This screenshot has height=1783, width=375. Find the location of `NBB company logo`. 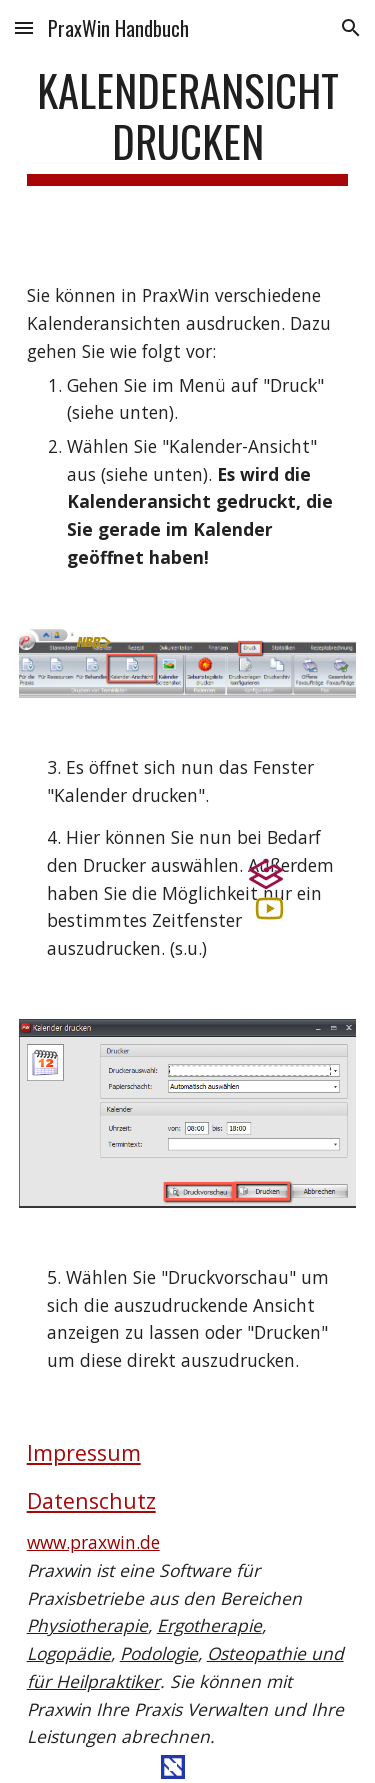

NBB company logo is located at coordinates (94, 642).